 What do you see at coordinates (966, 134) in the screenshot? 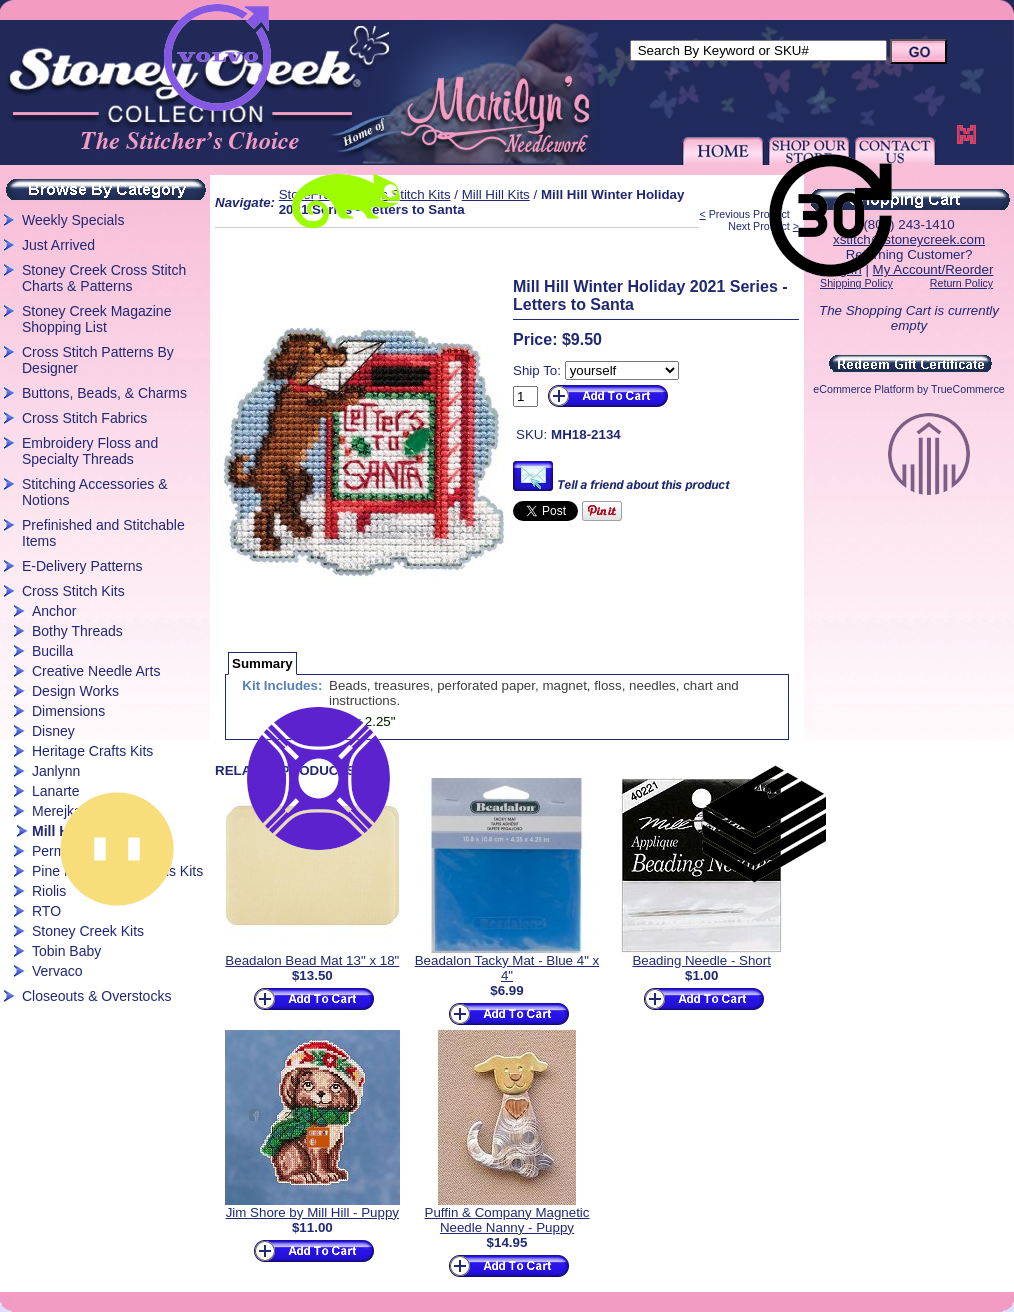
I see `mixtral AI model logo` at bounding box center [966, 134].